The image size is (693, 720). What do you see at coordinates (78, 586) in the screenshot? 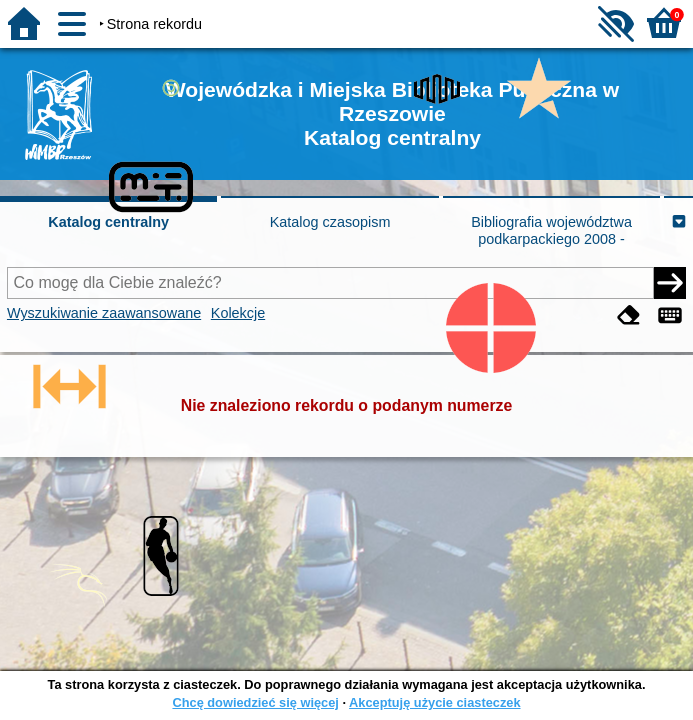
I see `Kali Linux operating system logo` at bounding box center [78, 586].